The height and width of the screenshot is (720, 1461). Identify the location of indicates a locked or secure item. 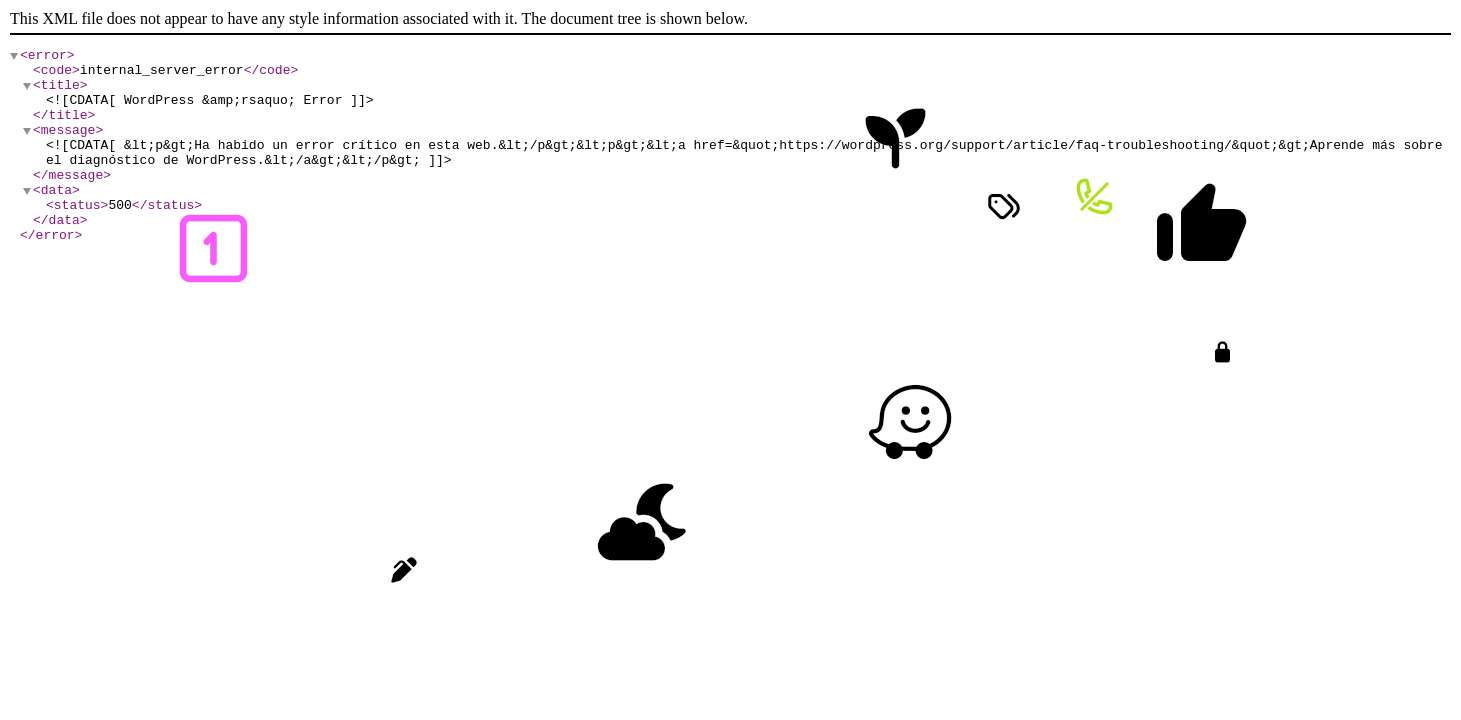
(1222, 352).